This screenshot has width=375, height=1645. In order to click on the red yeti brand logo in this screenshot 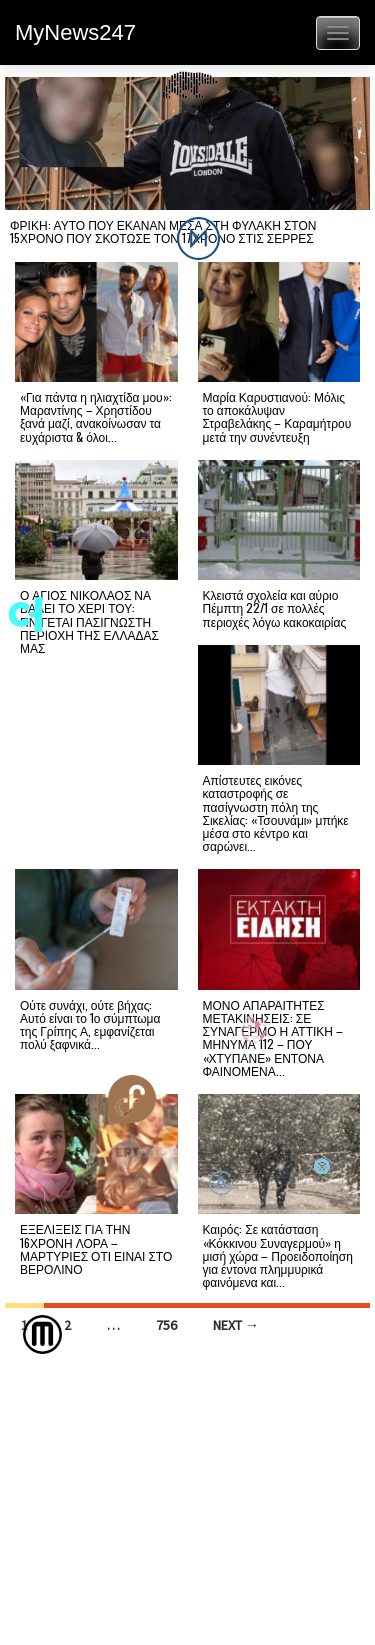, I will do `click(254, 1029)`.